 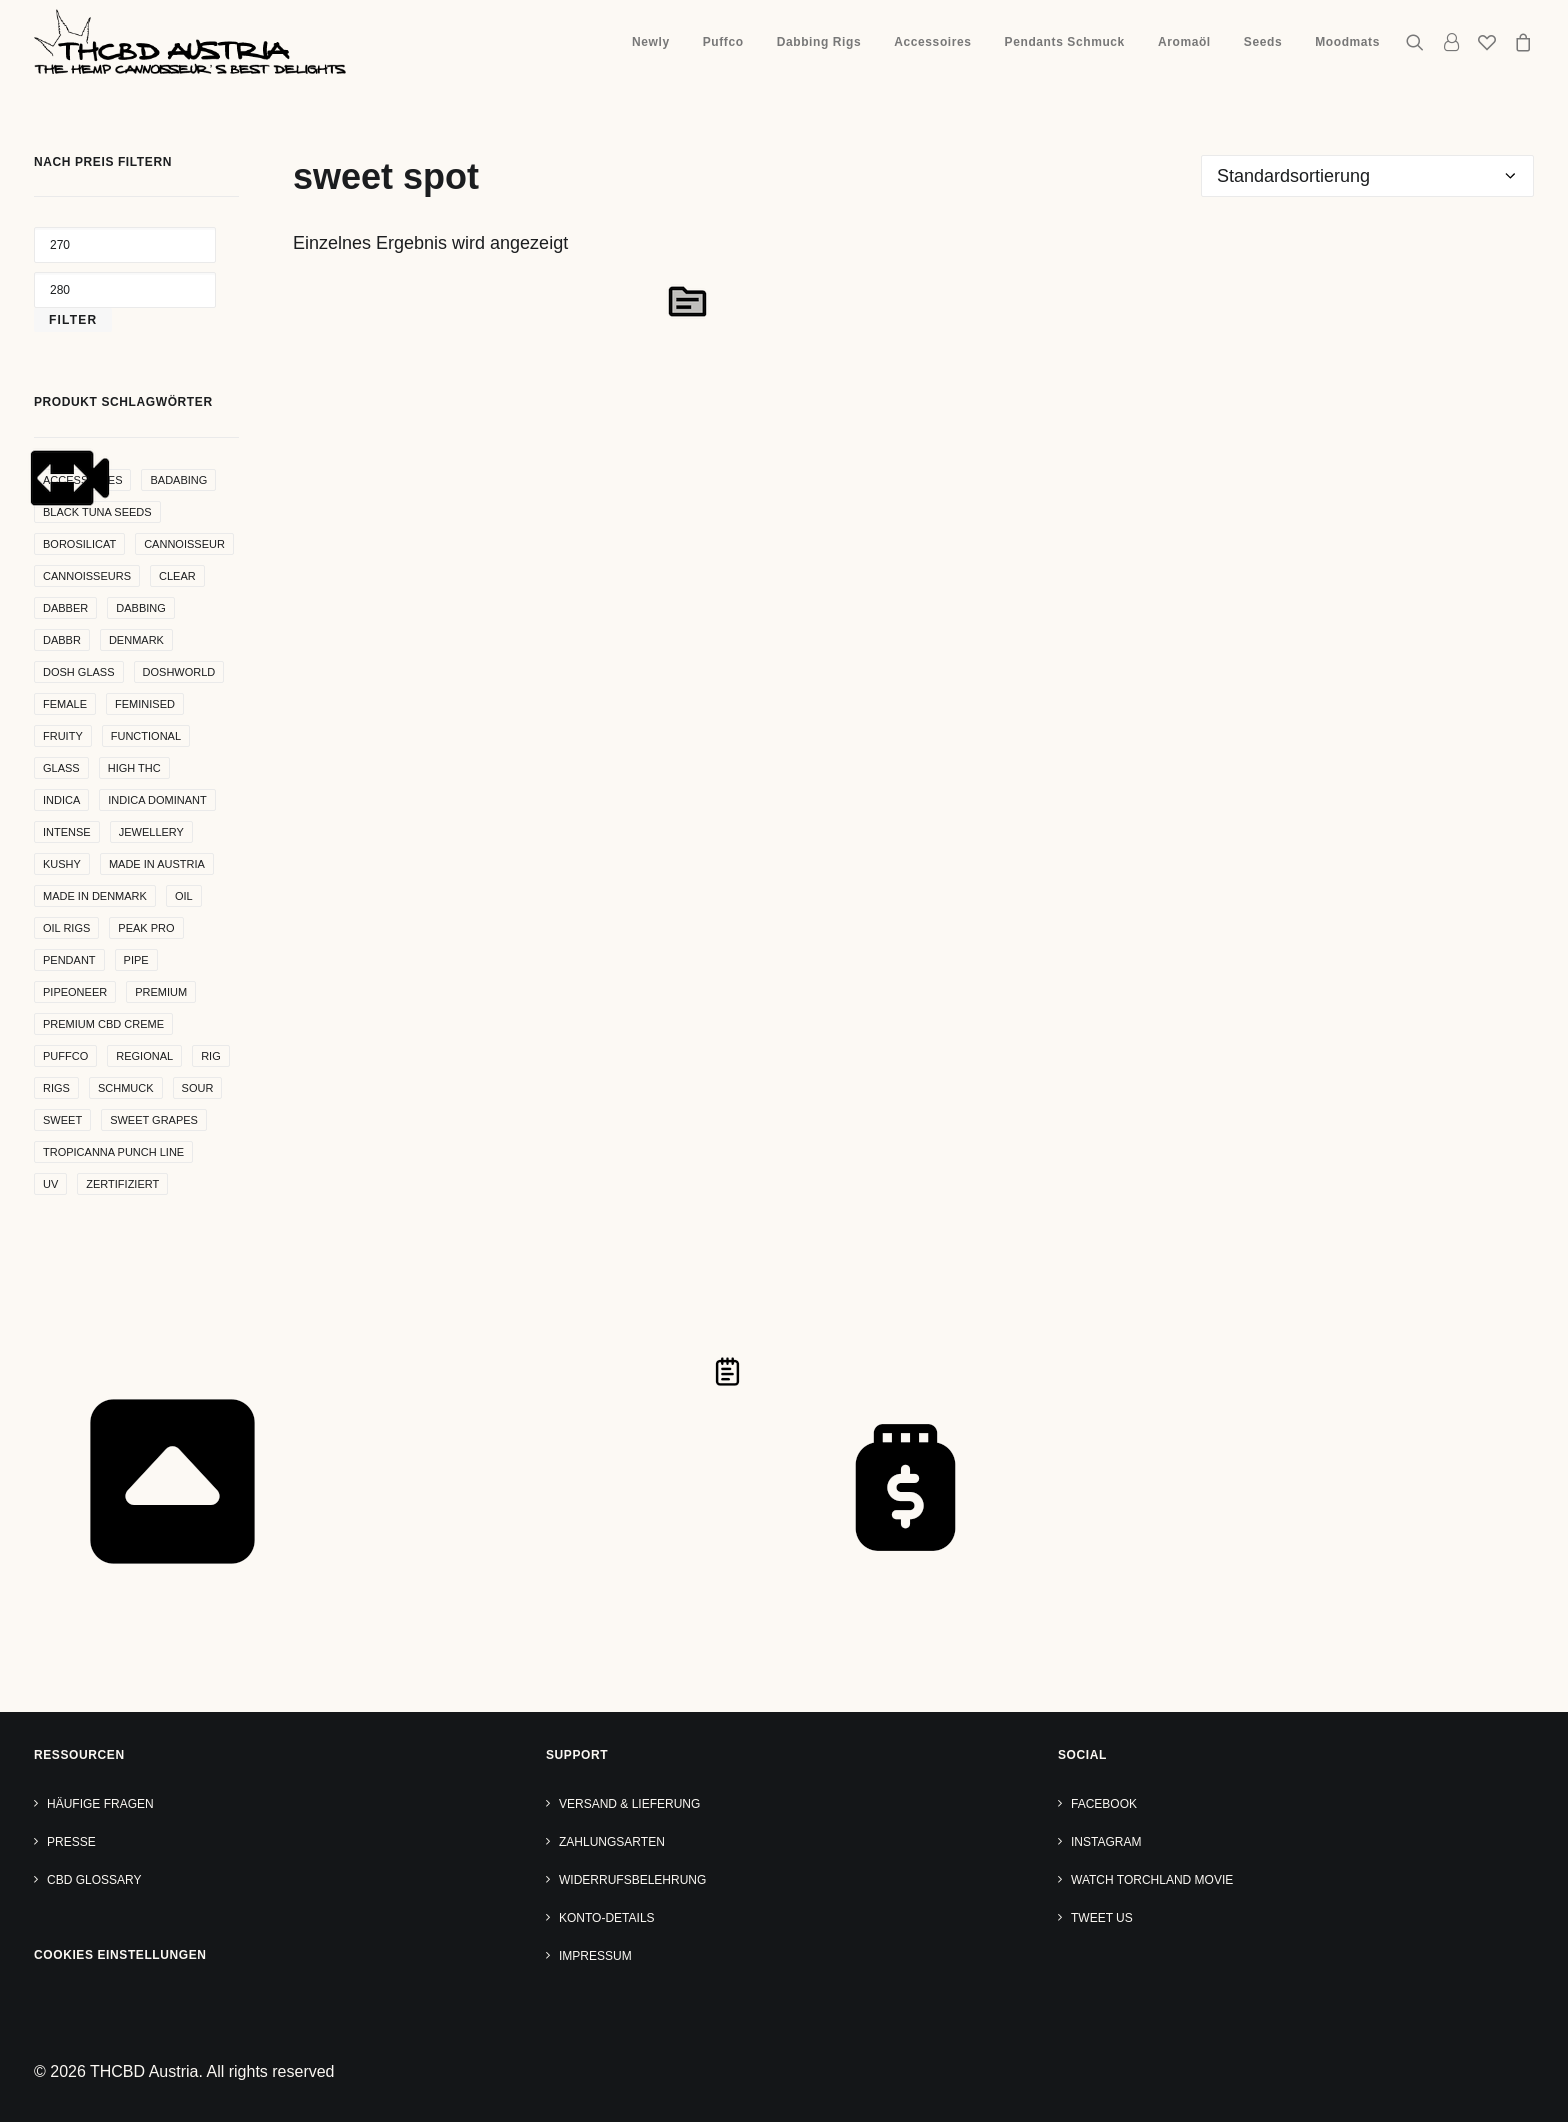 What do you see at coordinates (687, 301) in the screenshot?
I see `browse topics or categories` at bounding box center [687, 301].